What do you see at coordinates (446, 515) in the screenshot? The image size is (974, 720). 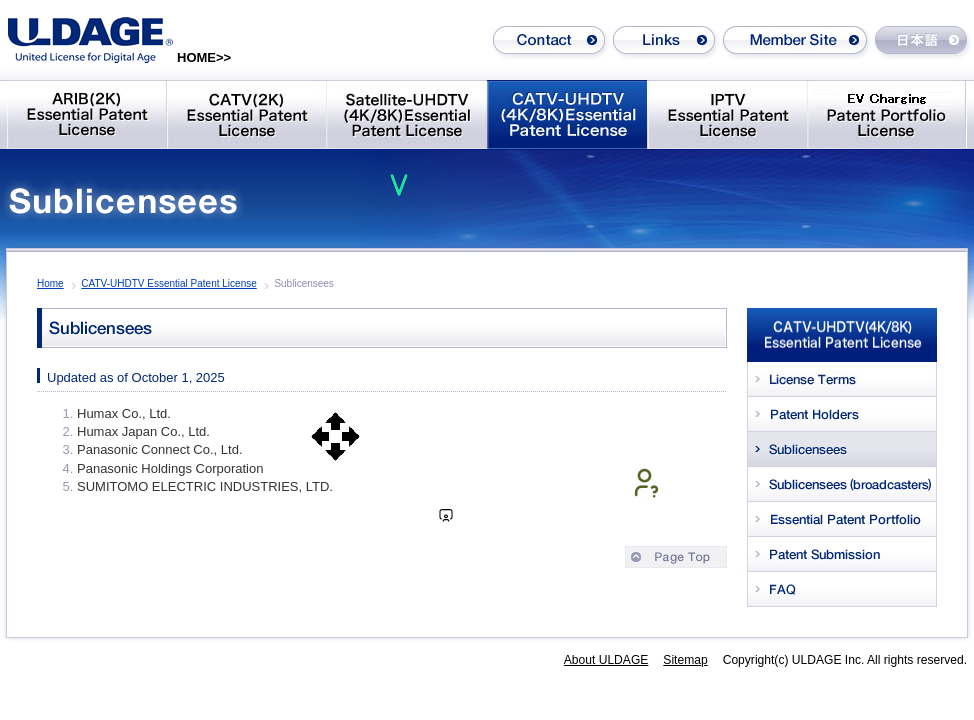 I see `view user's screen or monitor activity` at bounding box center [446, 515].